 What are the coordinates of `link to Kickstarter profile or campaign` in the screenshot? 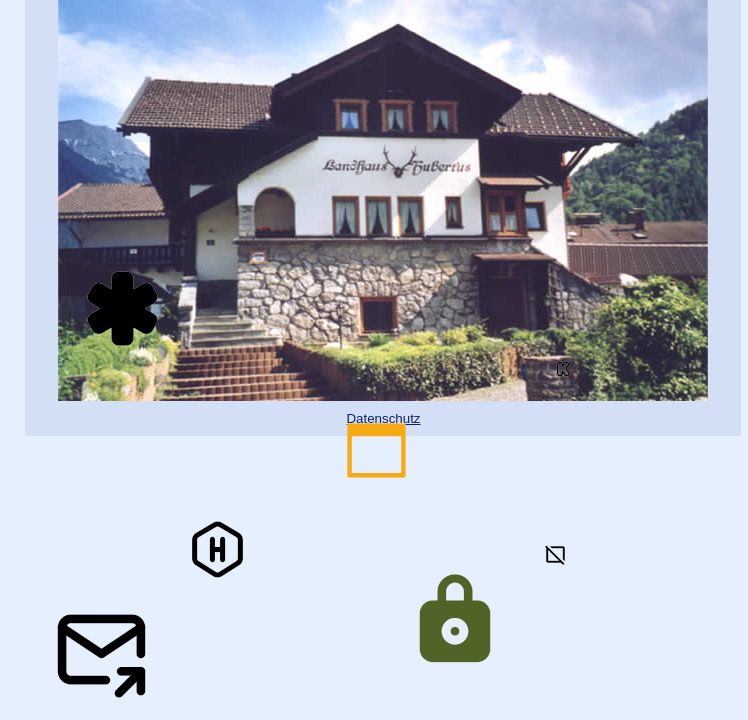 It's located at (563, 369).